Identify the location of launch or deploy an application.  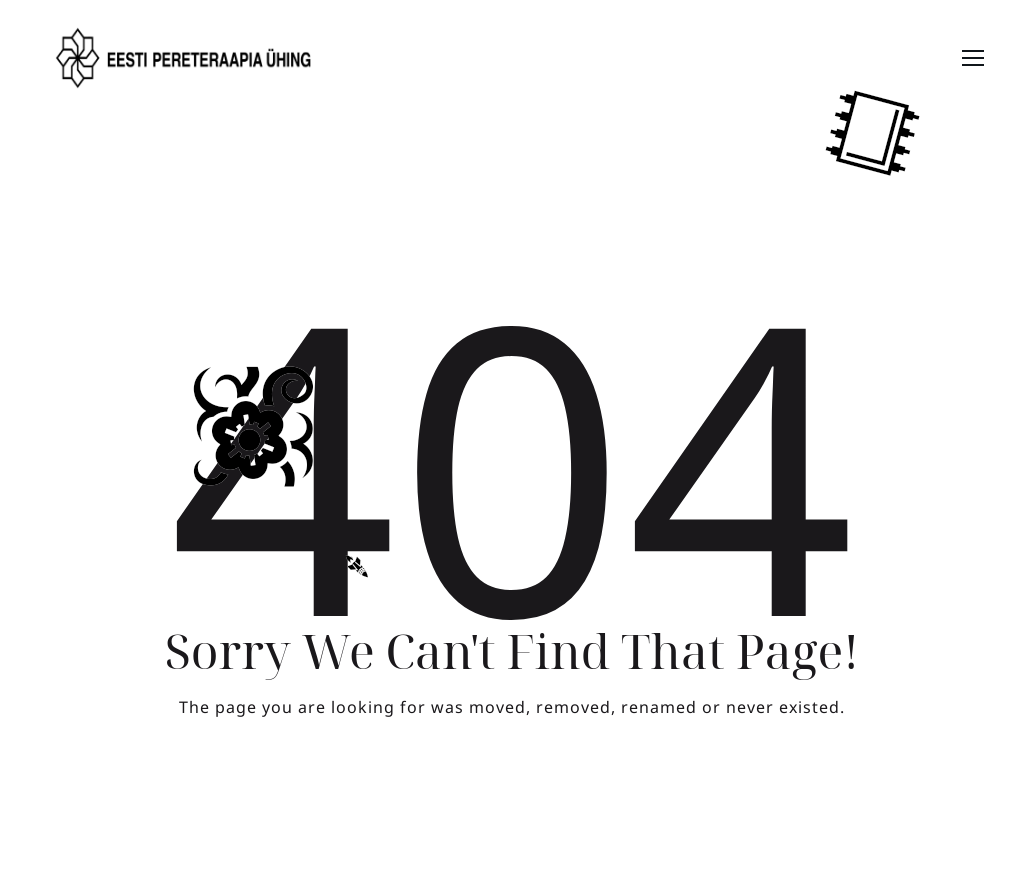
(357, 566).